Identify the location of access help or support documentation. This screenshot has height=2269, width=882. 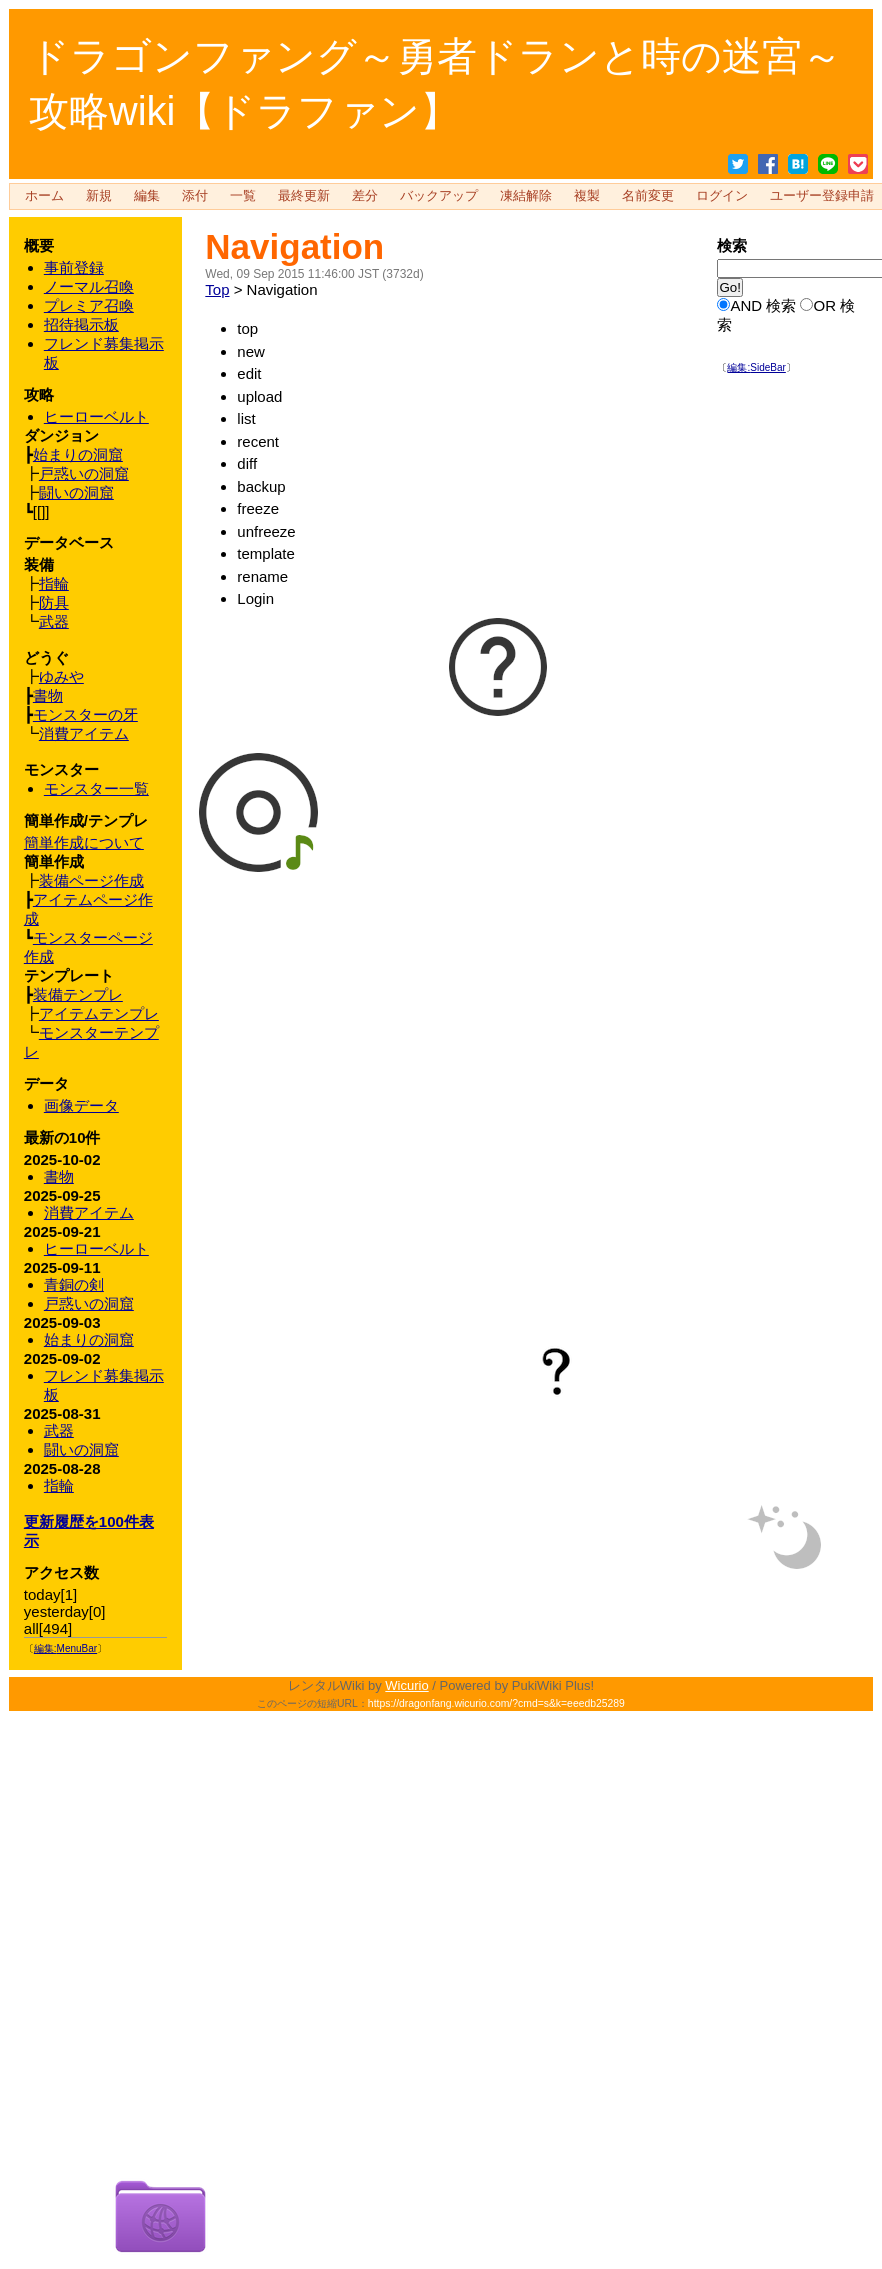
(498, 667).